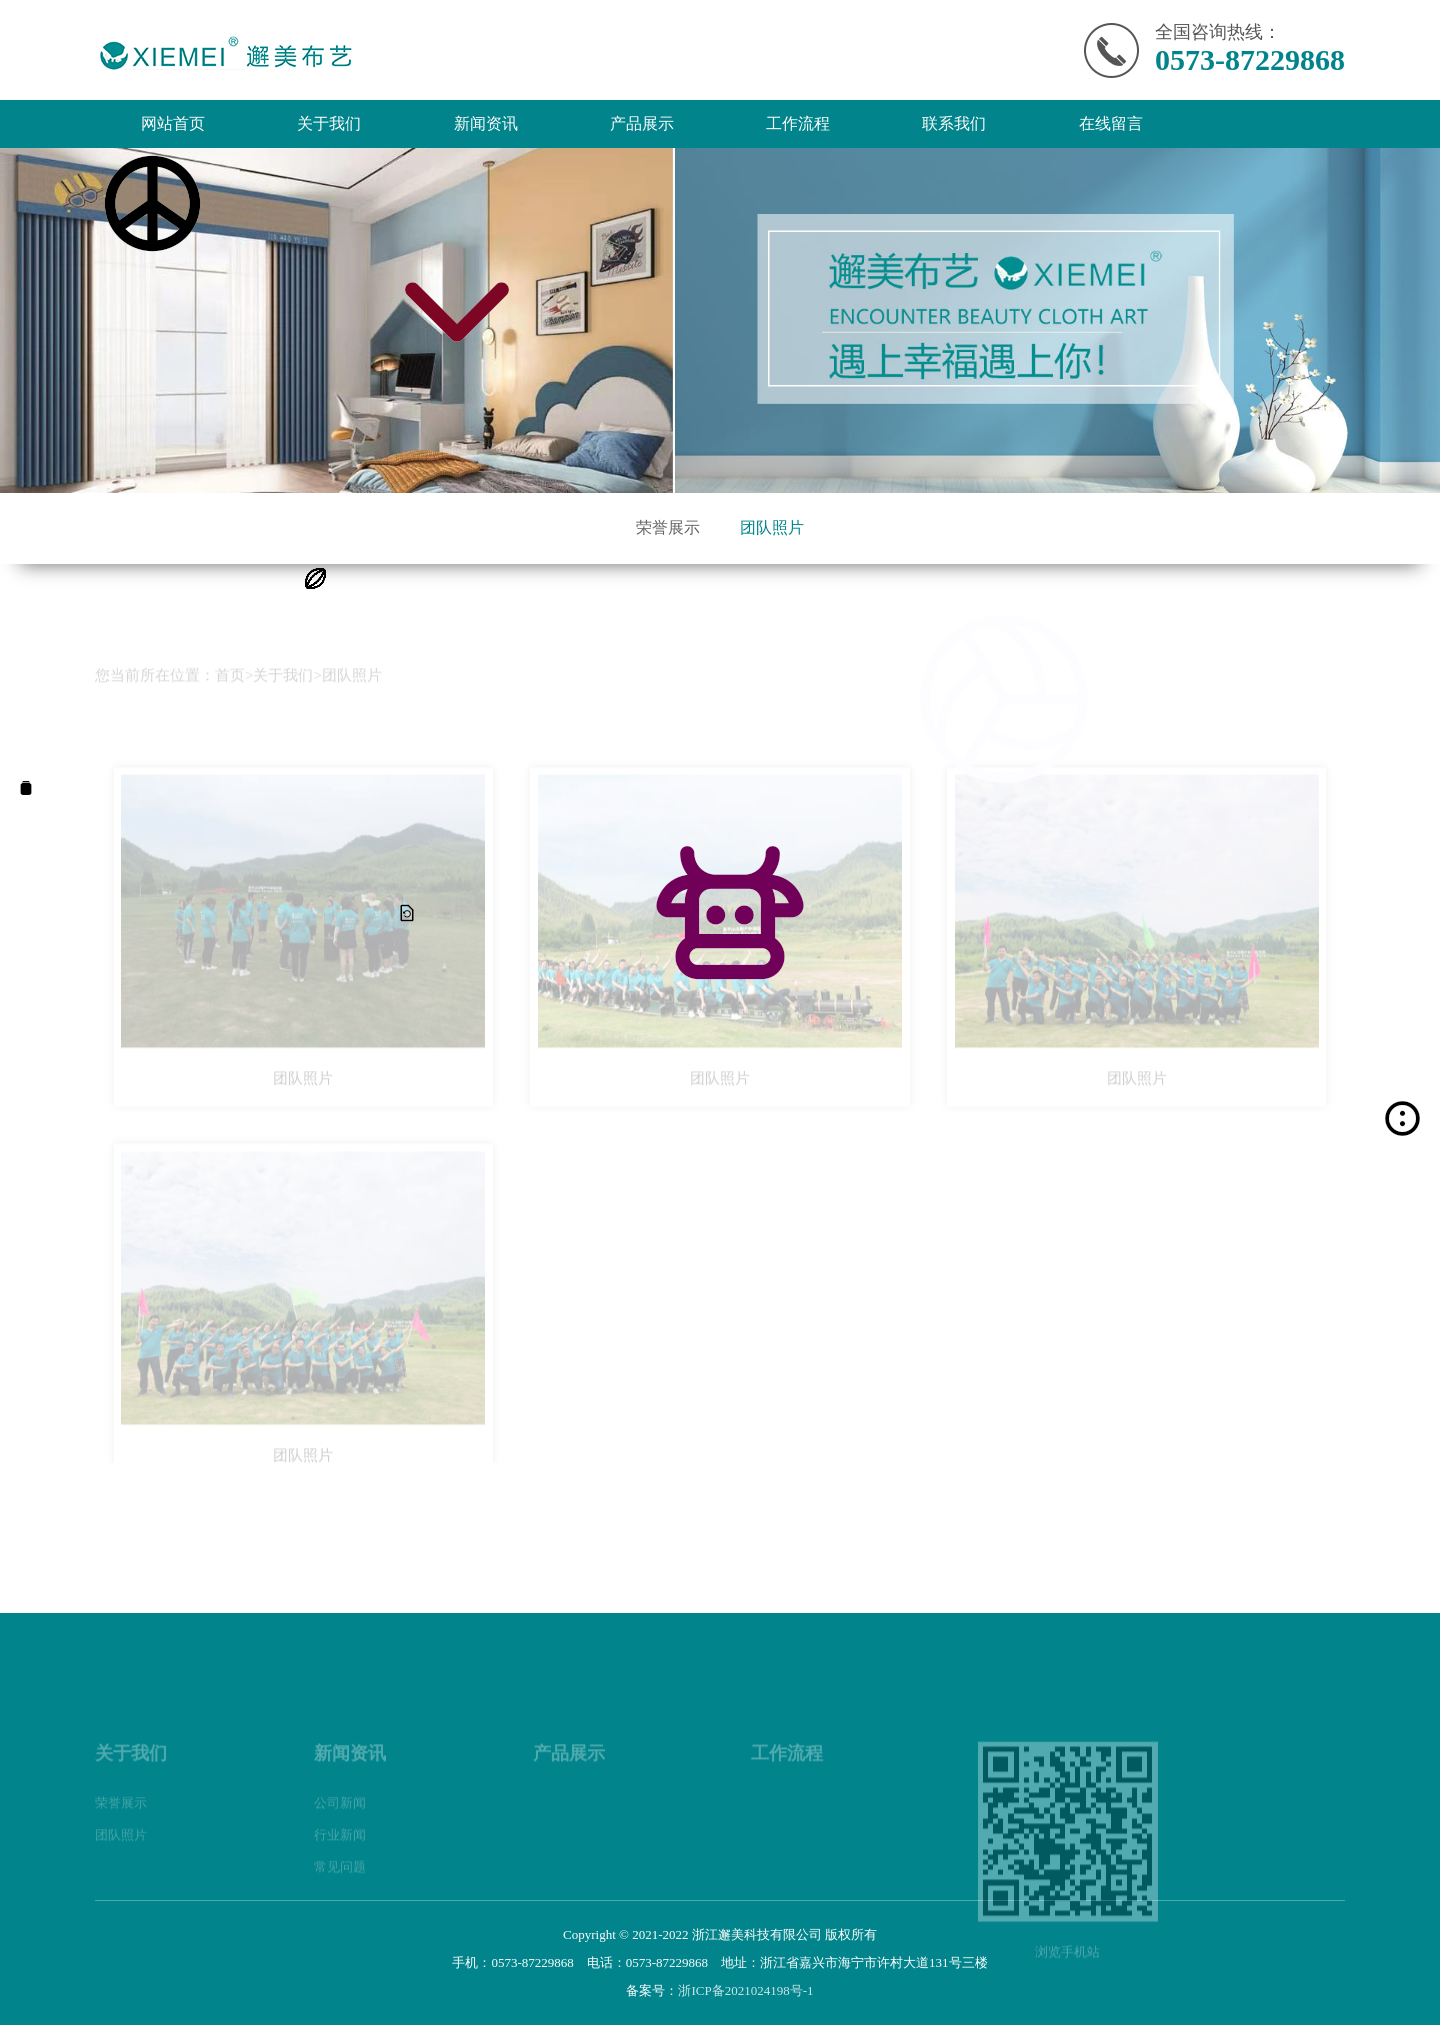 The height and width of the screenshot is (2025, 1440). I want to click on store or save items in a container, so click(26, 788).